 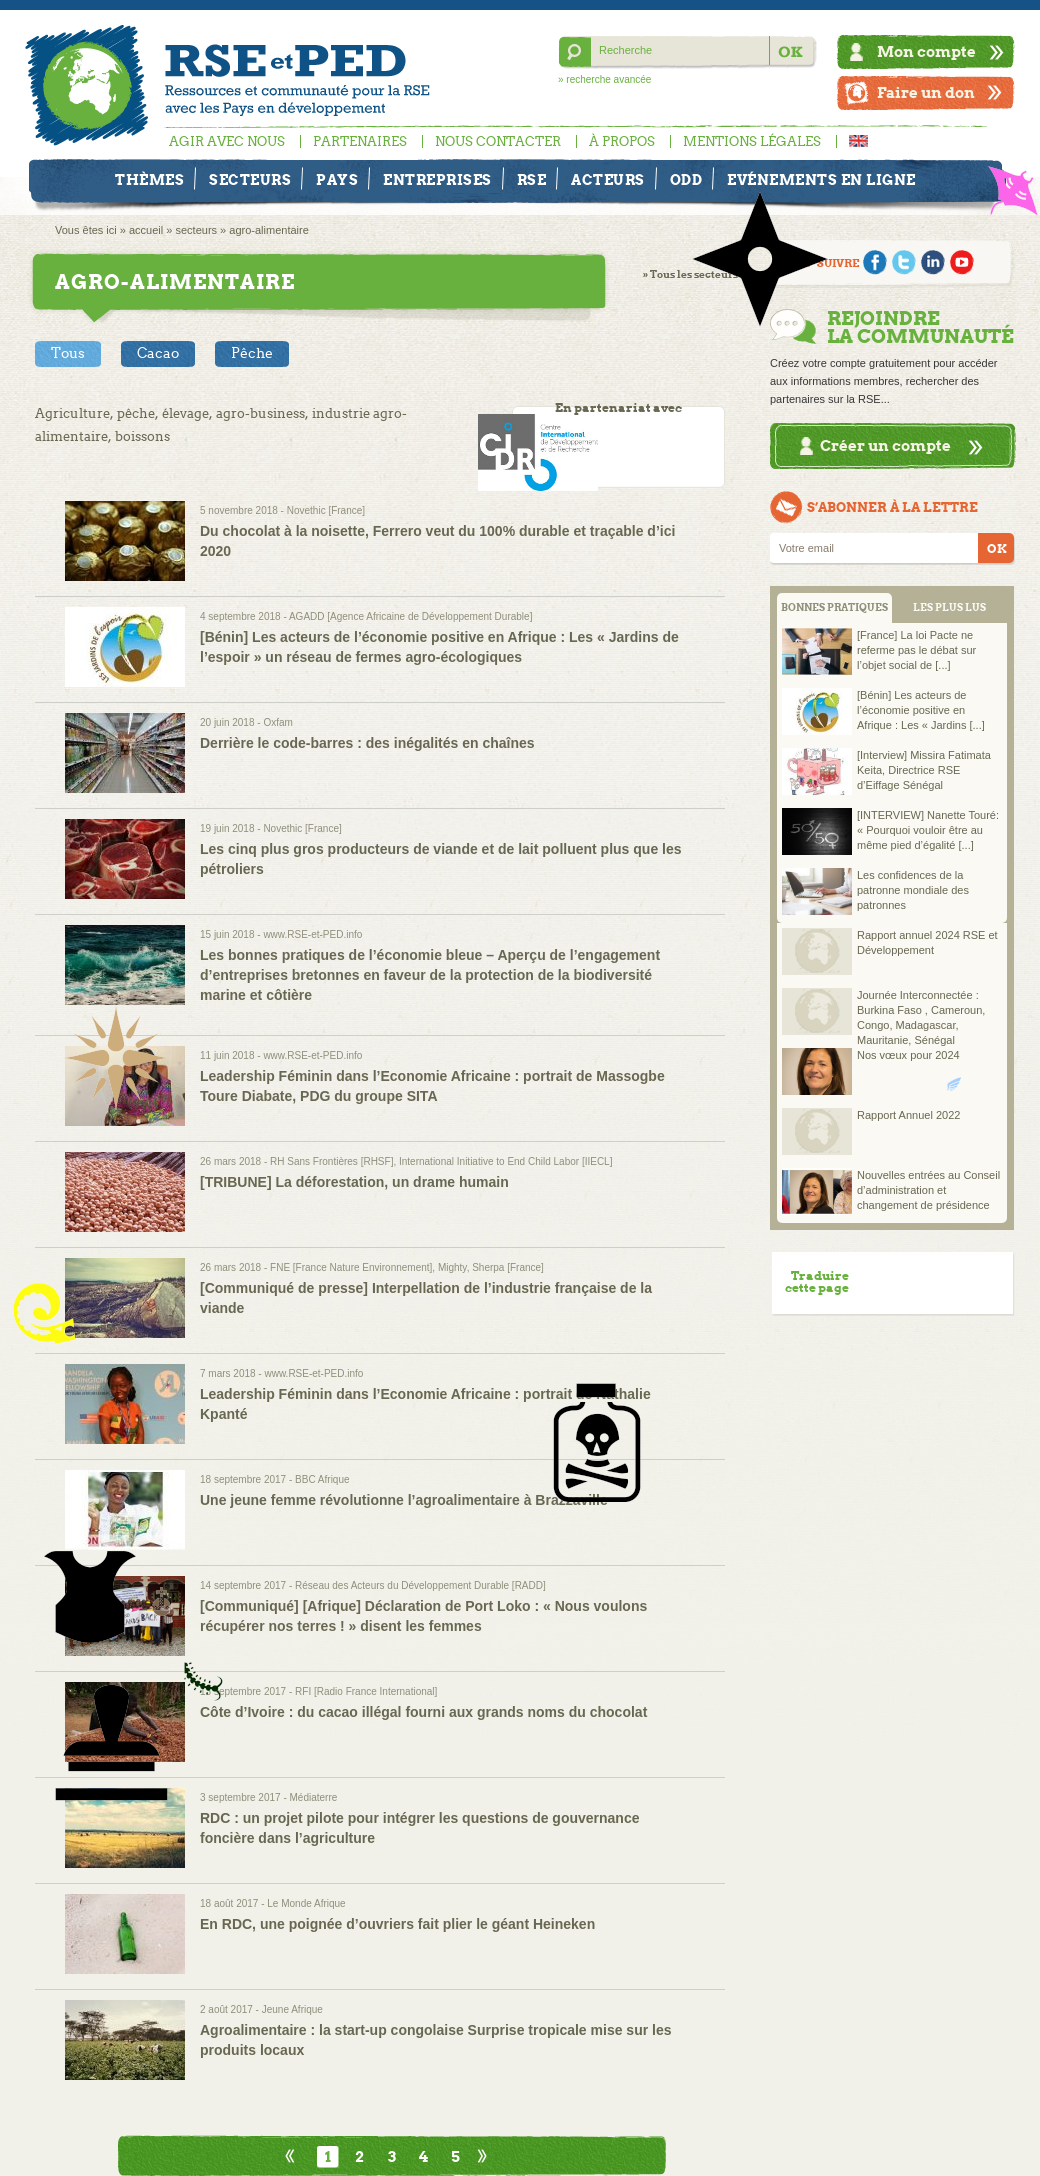 What do you see at coordinates (111, 1742) in the screenshot?
I see `apply a stamp or seal to a document` at bounding box center [111, 1742].